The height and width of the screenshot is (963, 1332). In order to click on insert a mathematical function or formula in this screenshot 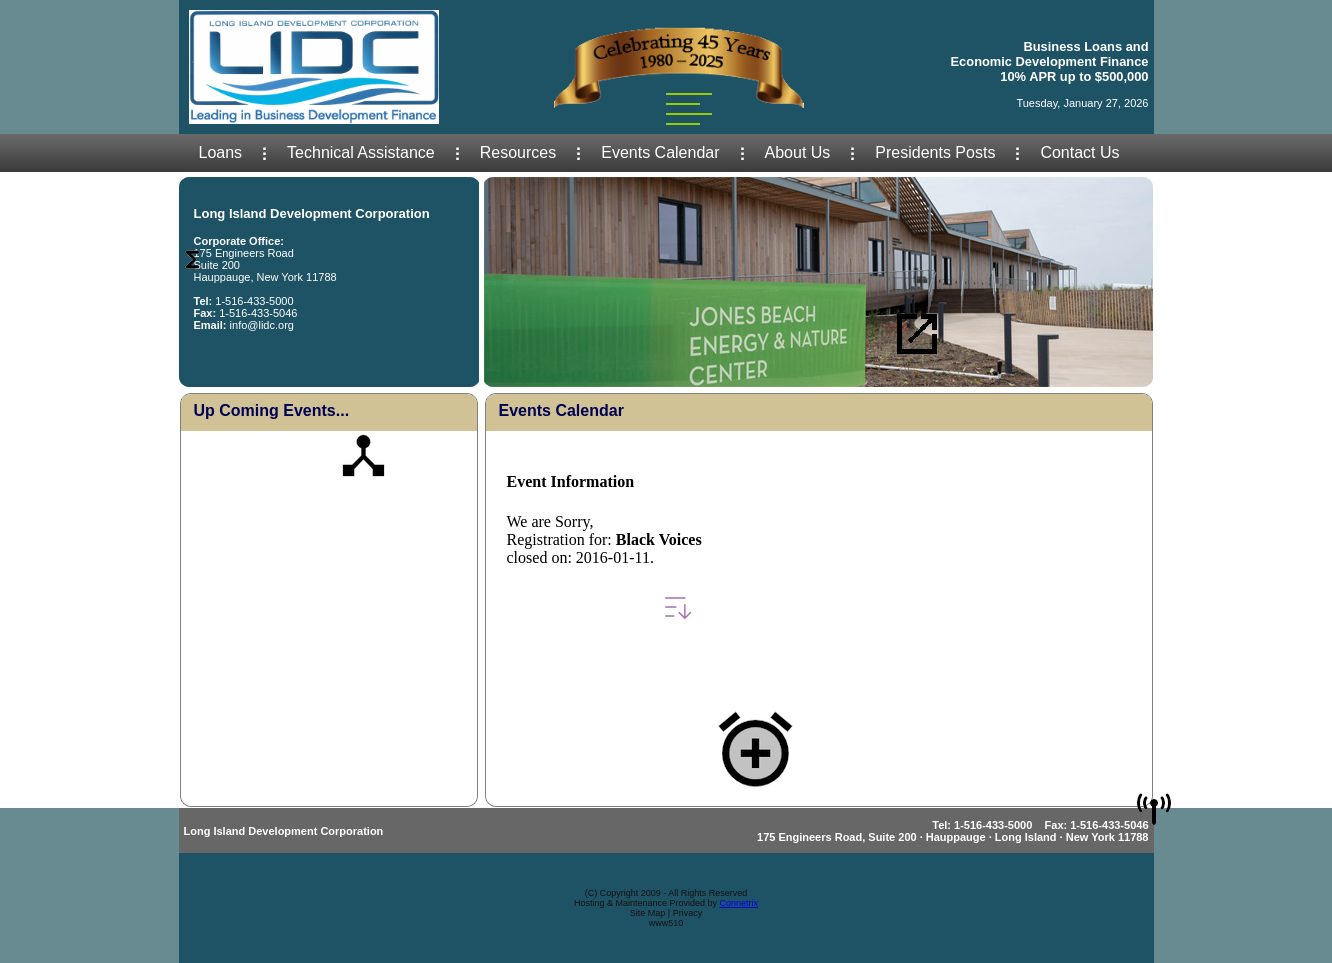, I will do `click(192, 259)`.